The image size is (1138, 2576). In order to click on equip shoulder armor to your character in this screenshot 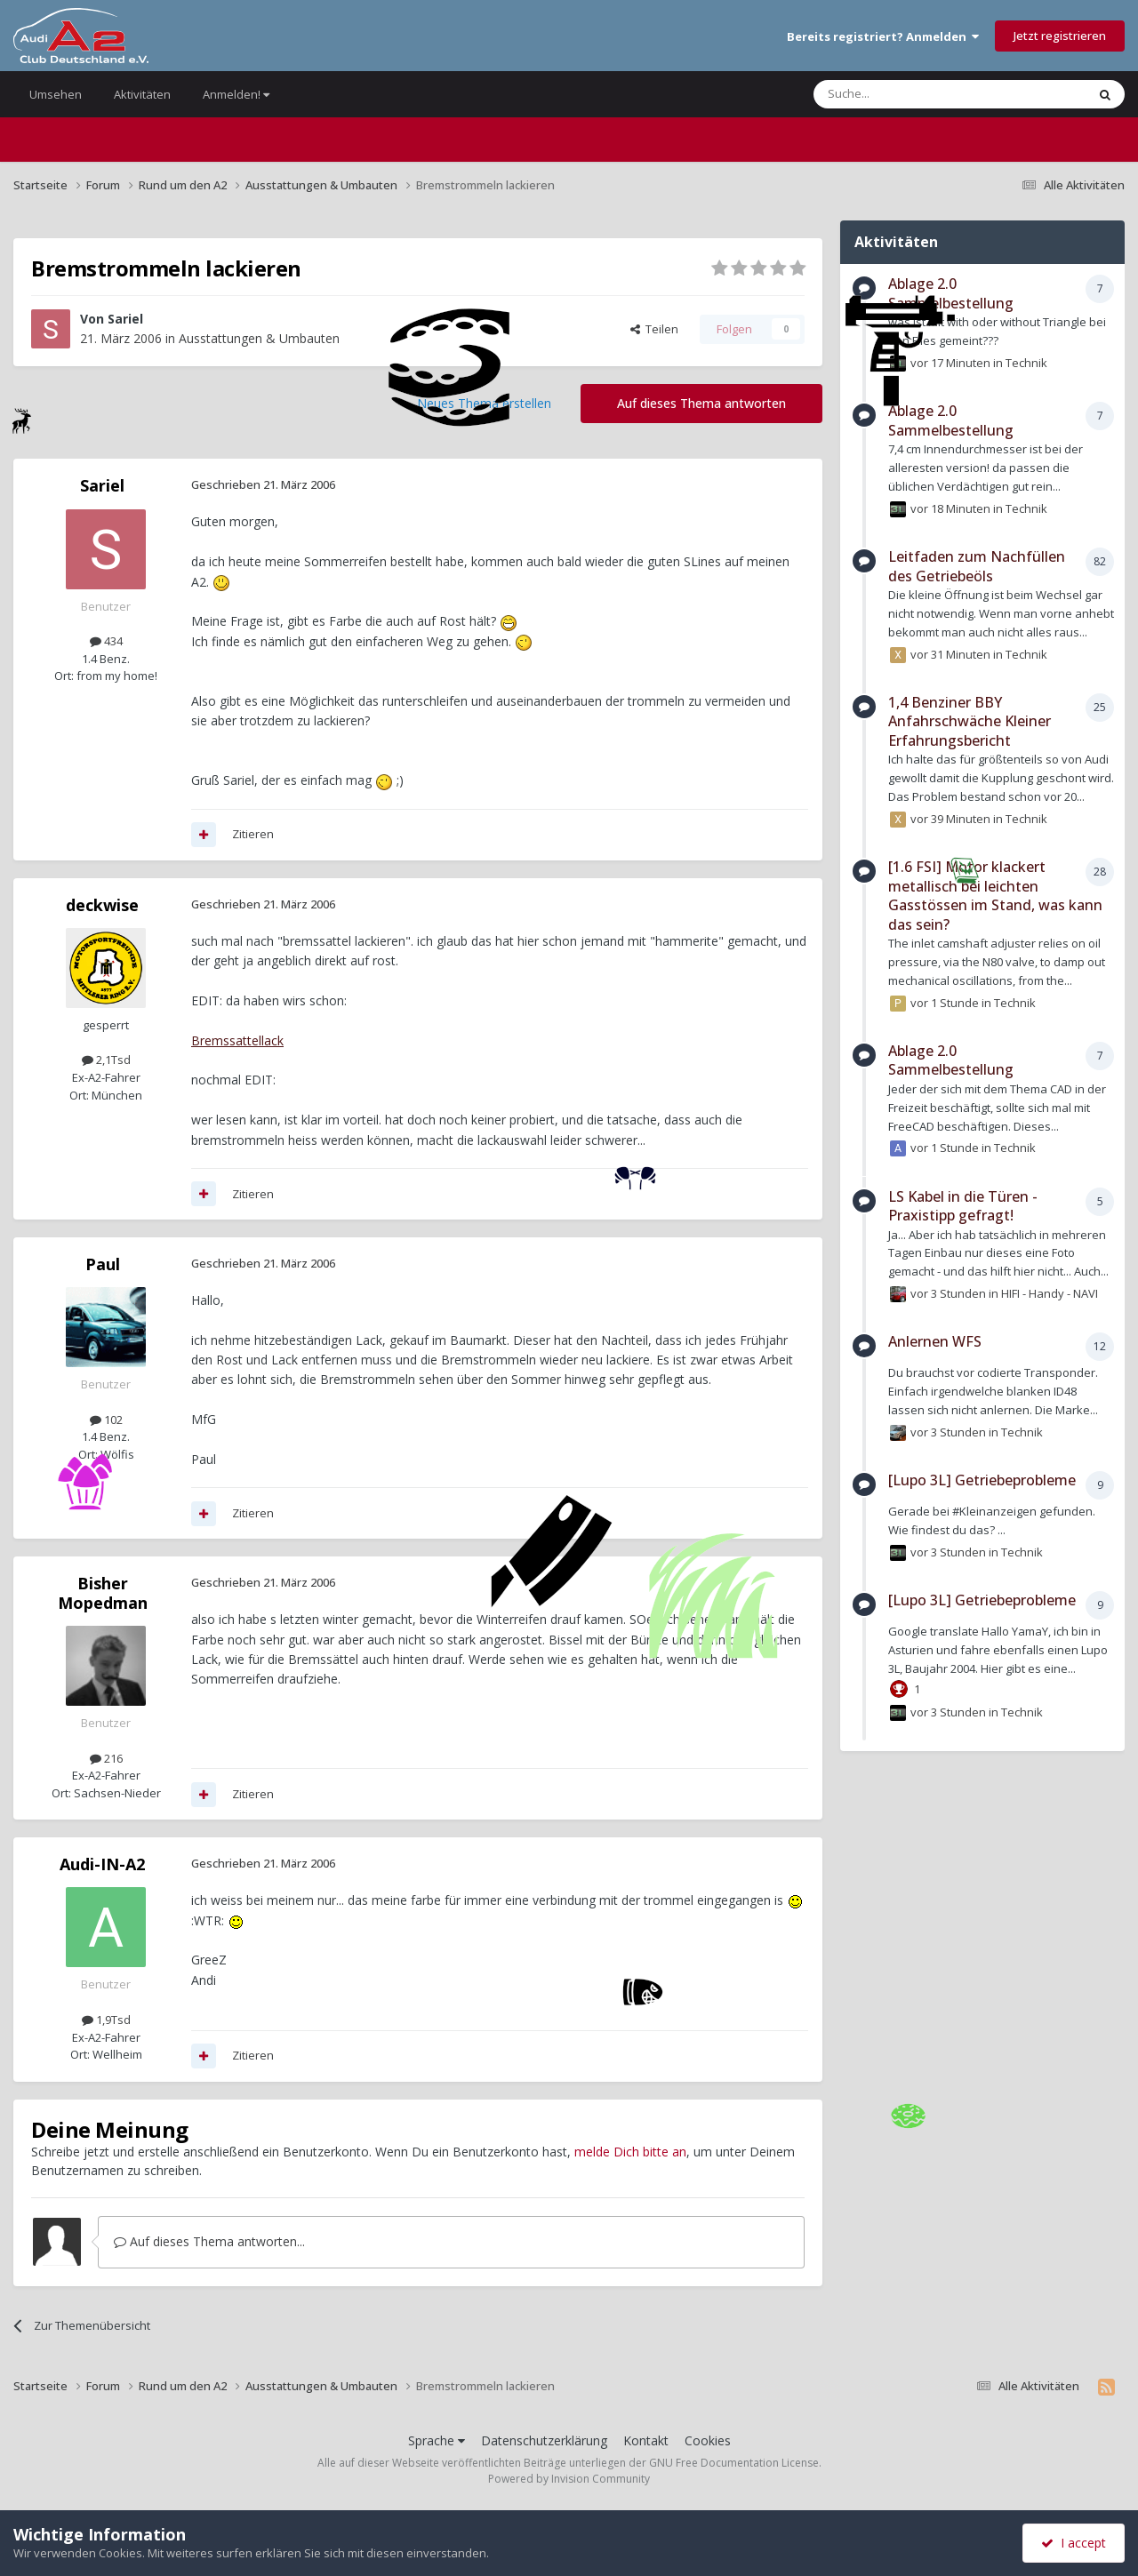, I will do `click(635, 1178)`.